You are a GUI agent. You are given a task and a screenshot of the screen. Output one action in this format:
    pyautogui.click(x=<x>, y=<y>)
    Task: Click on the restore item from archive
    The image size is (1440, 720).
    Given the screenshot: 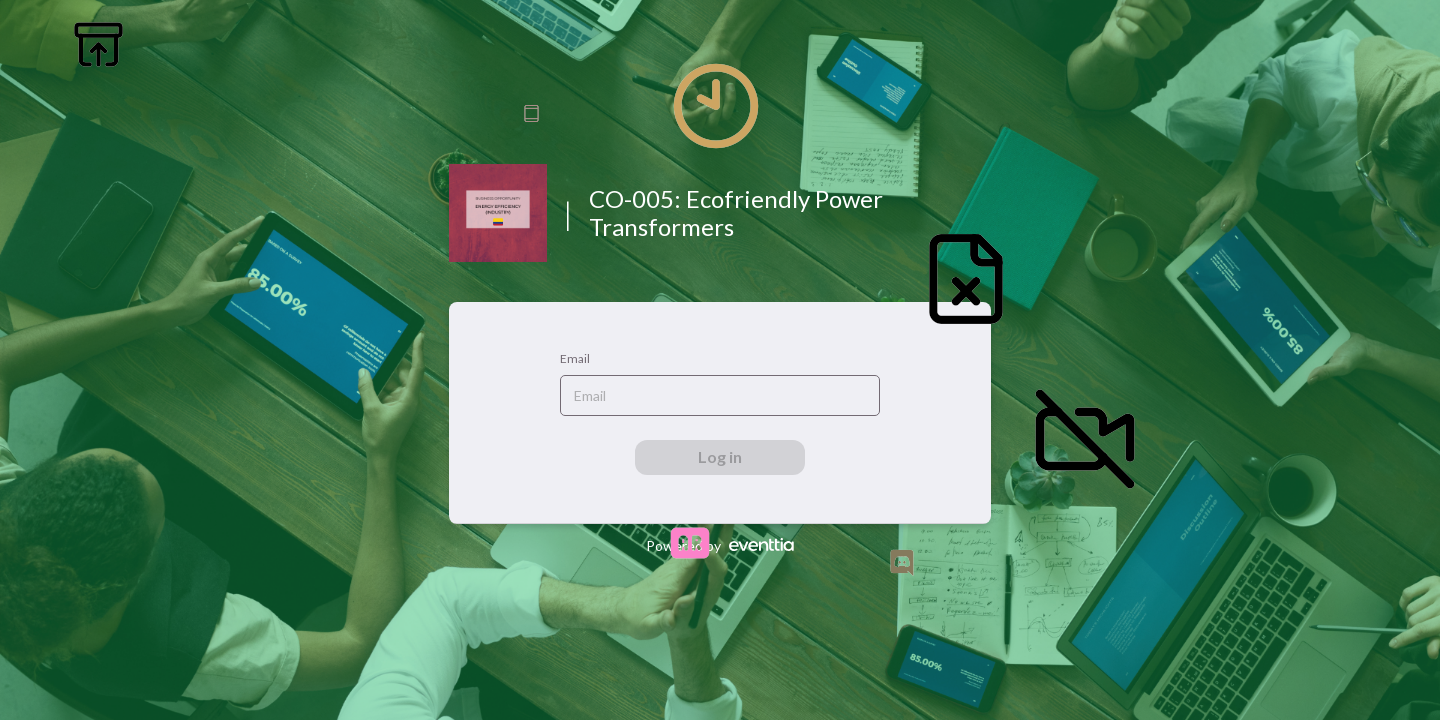 What is the action you would take?
    pyautogui.click(x=98, y=44)
    